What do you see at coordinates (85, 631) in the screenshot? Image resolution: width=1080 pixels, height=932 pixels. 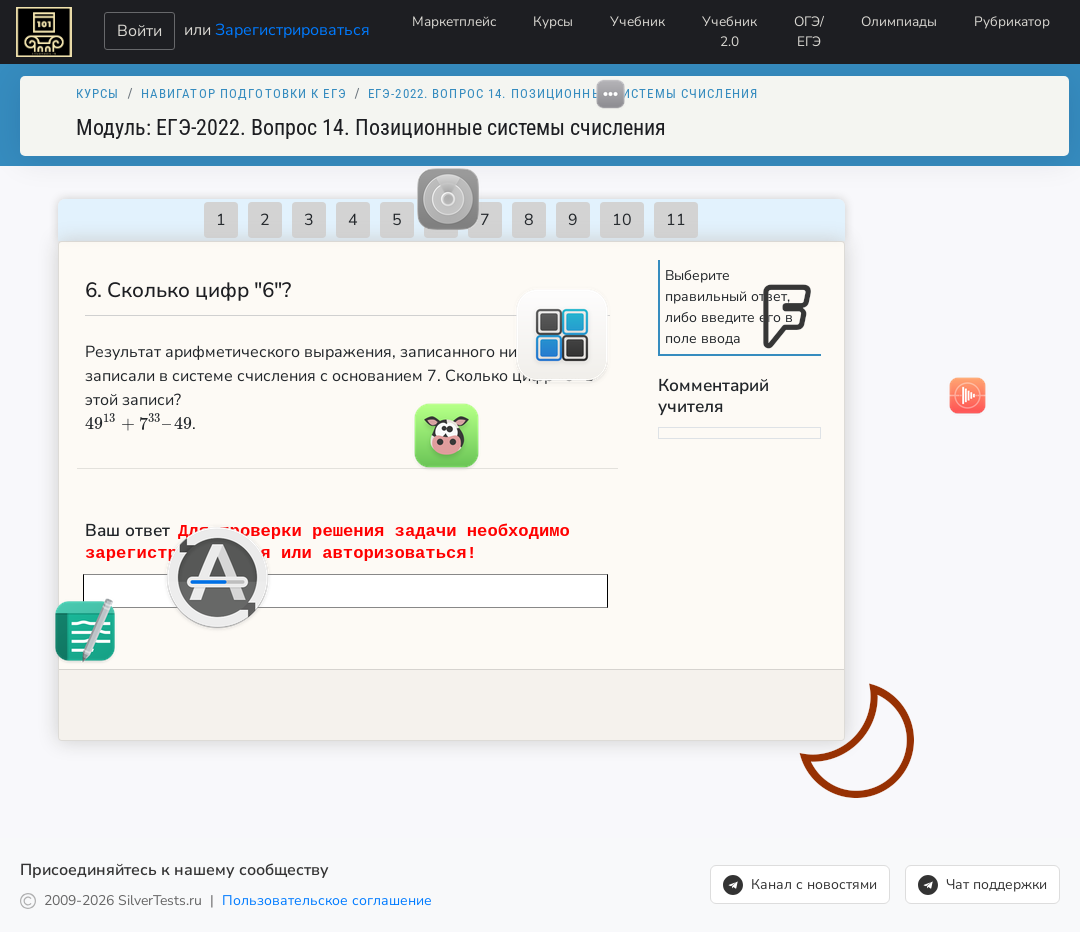 I see `open marknote app for writing notes` at bounding box center [85, 631].